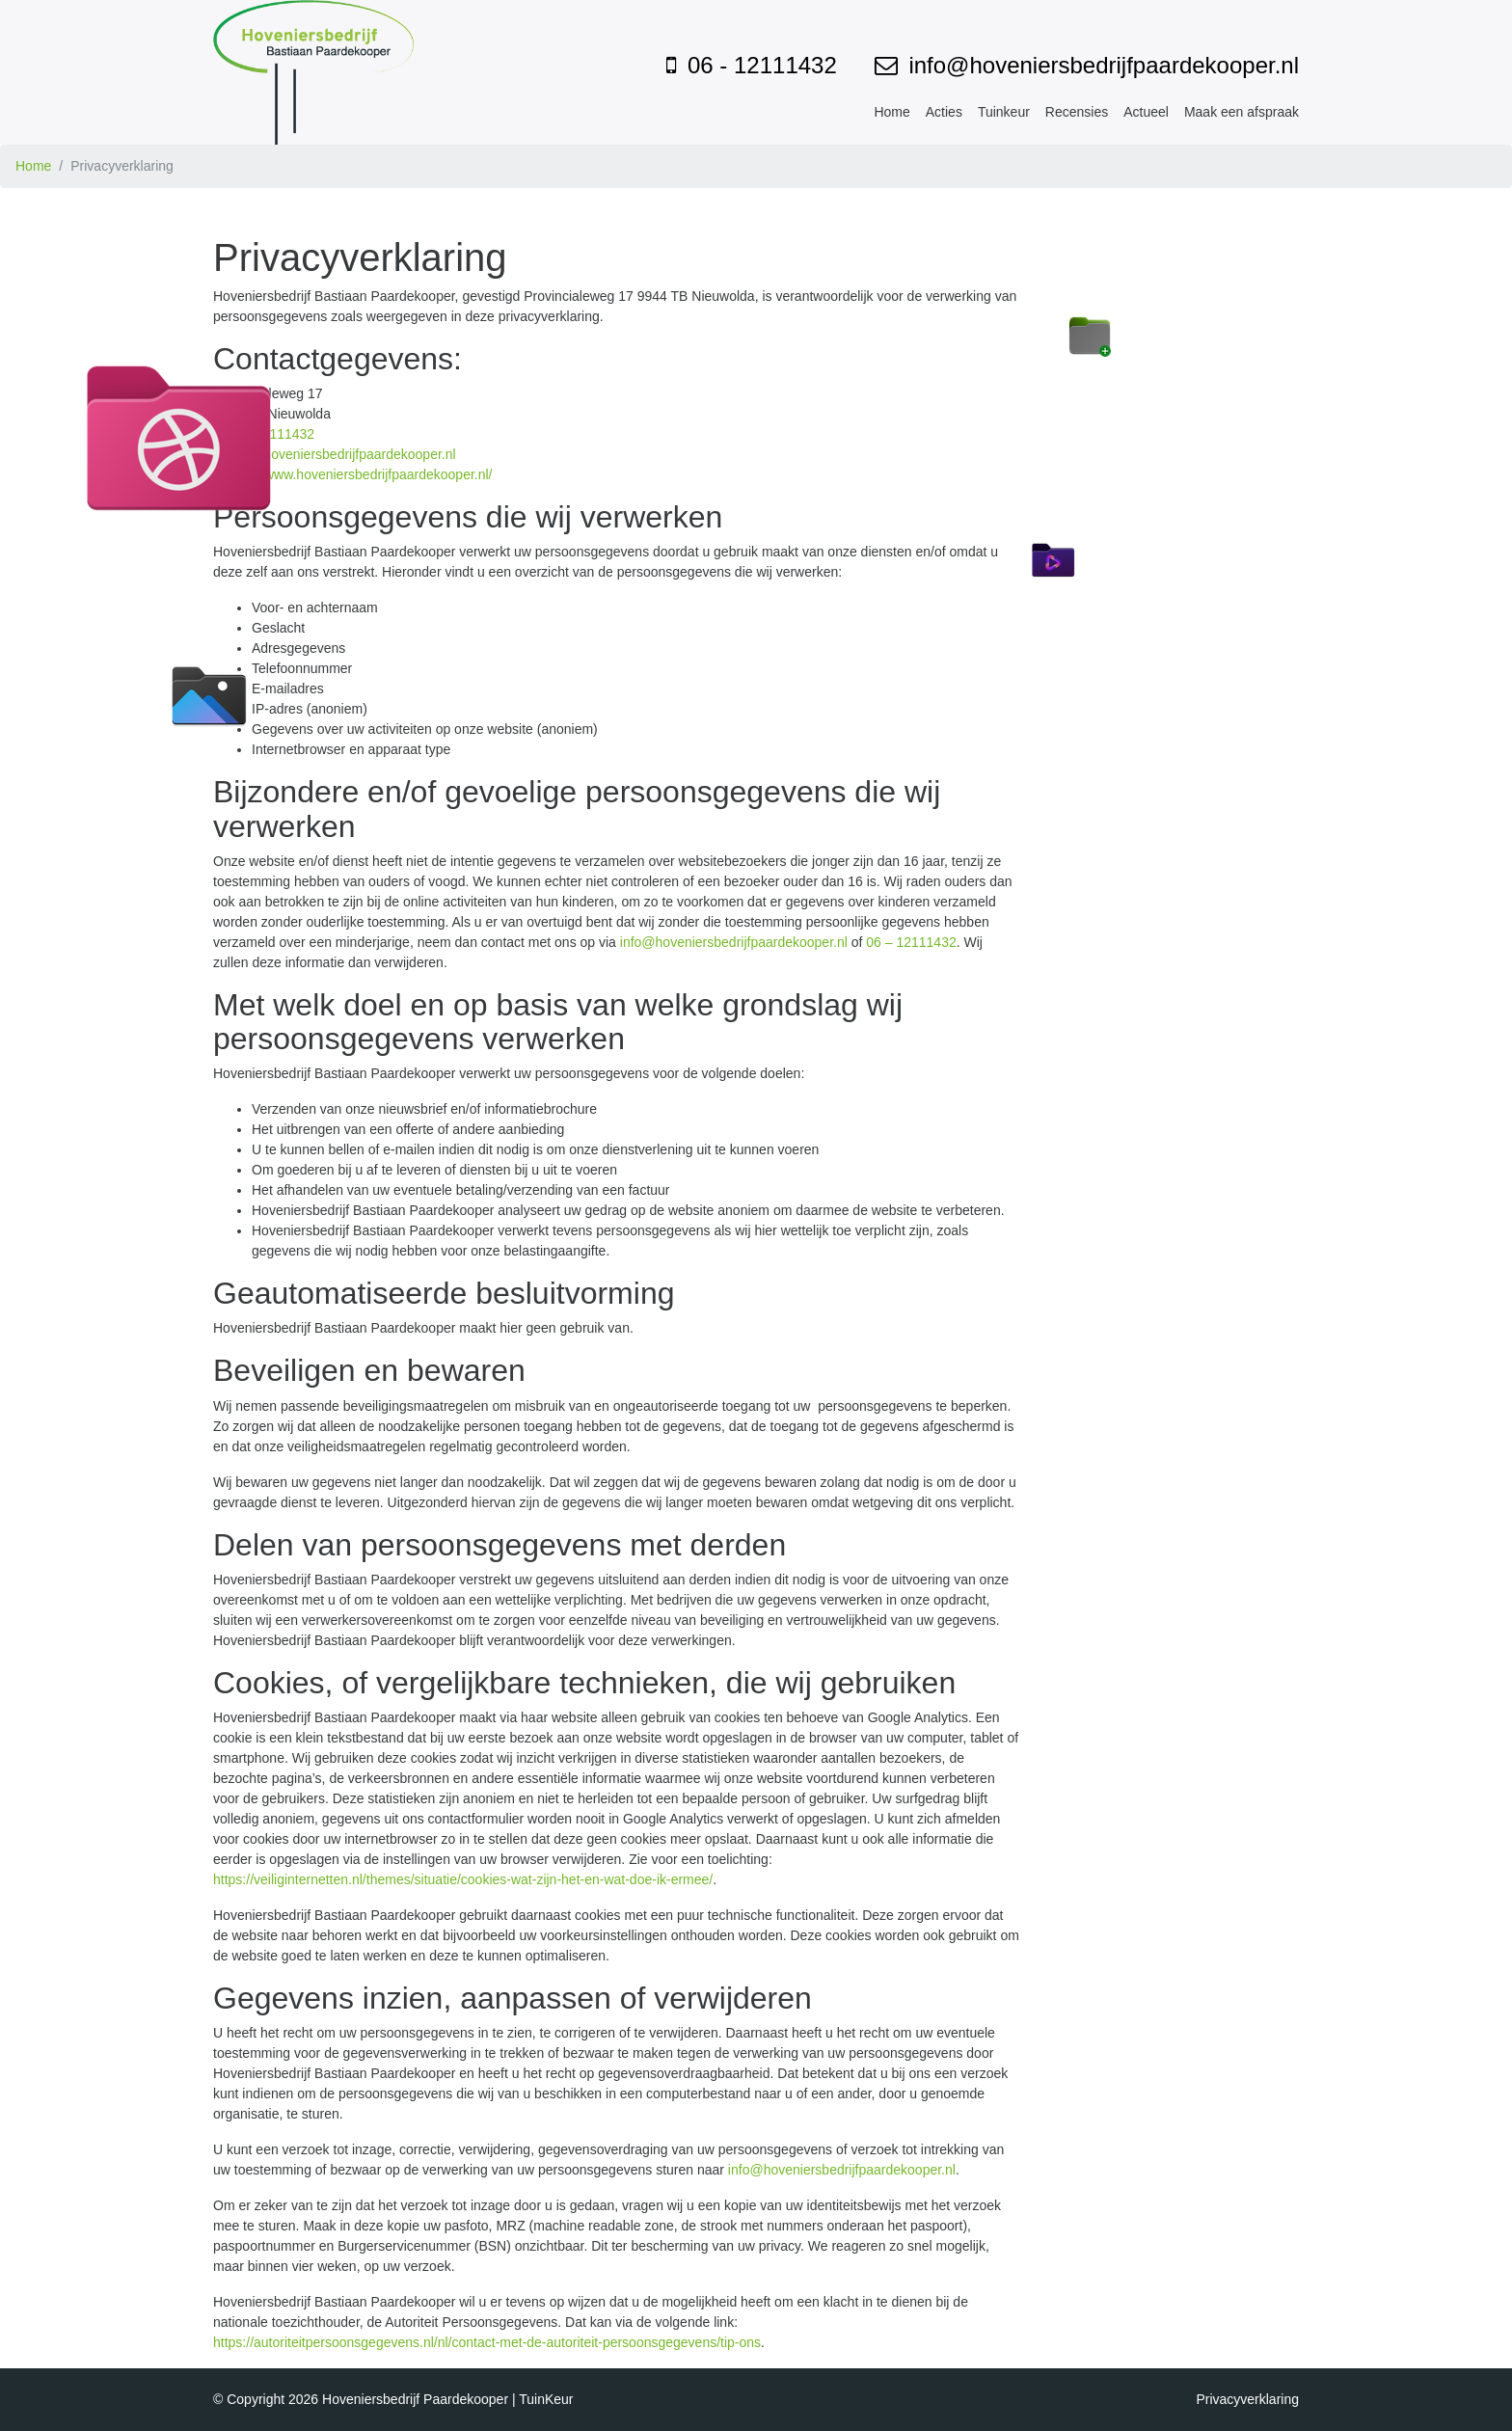  I want to click on create a new folder, so click(1090, 336).